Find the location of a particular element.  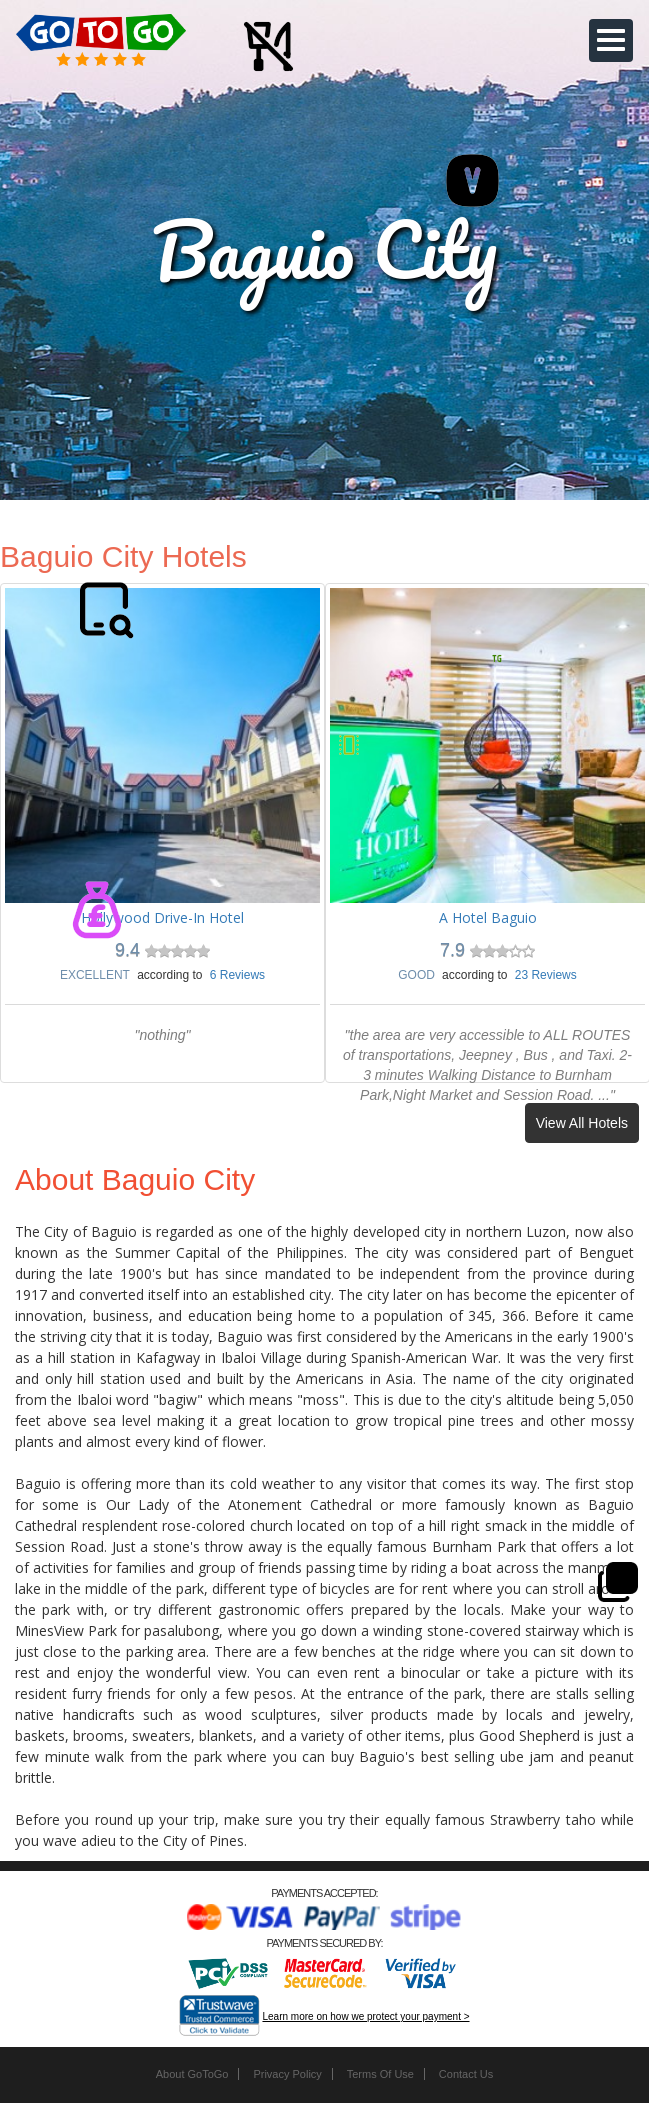

tangent function in a math or calculator app is located at coordinates (496, 658).